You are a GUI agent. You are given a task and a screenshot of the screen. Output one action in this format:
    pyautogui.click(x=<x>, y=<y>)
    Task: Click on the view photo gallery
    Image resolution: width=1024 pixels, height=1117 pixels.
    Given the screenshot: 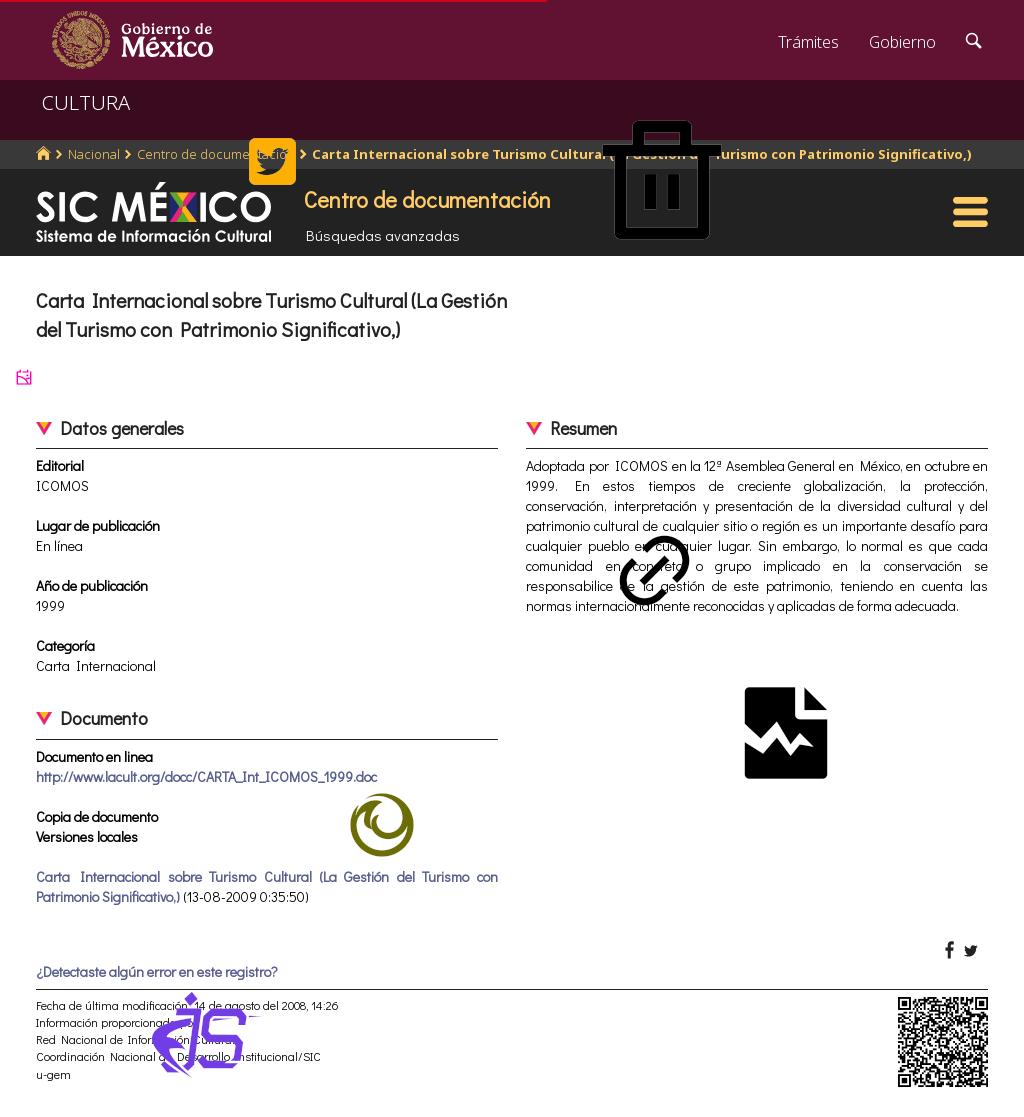 What is the action you would take?
    pyautogui.click(x=24, y=378)
    